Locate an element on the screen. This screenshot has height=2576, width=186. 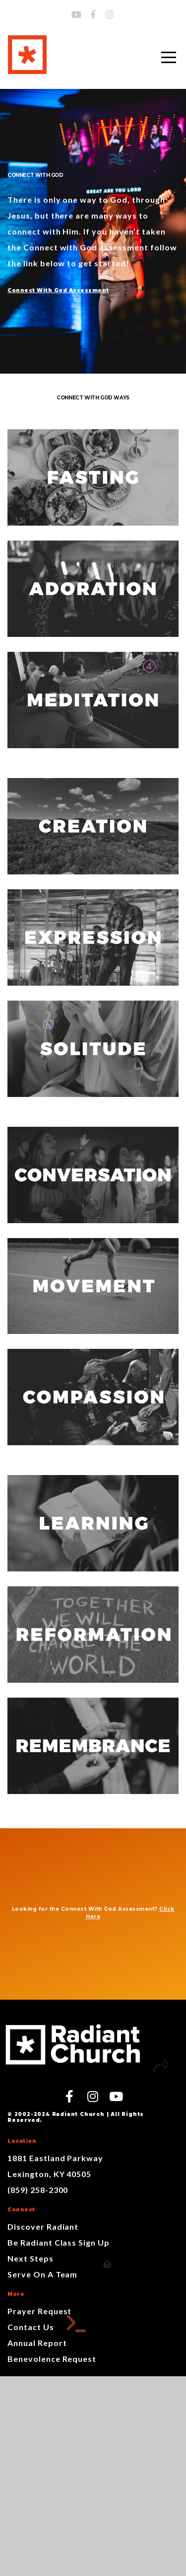
share or forward content is located at coordinates (161, 2066).